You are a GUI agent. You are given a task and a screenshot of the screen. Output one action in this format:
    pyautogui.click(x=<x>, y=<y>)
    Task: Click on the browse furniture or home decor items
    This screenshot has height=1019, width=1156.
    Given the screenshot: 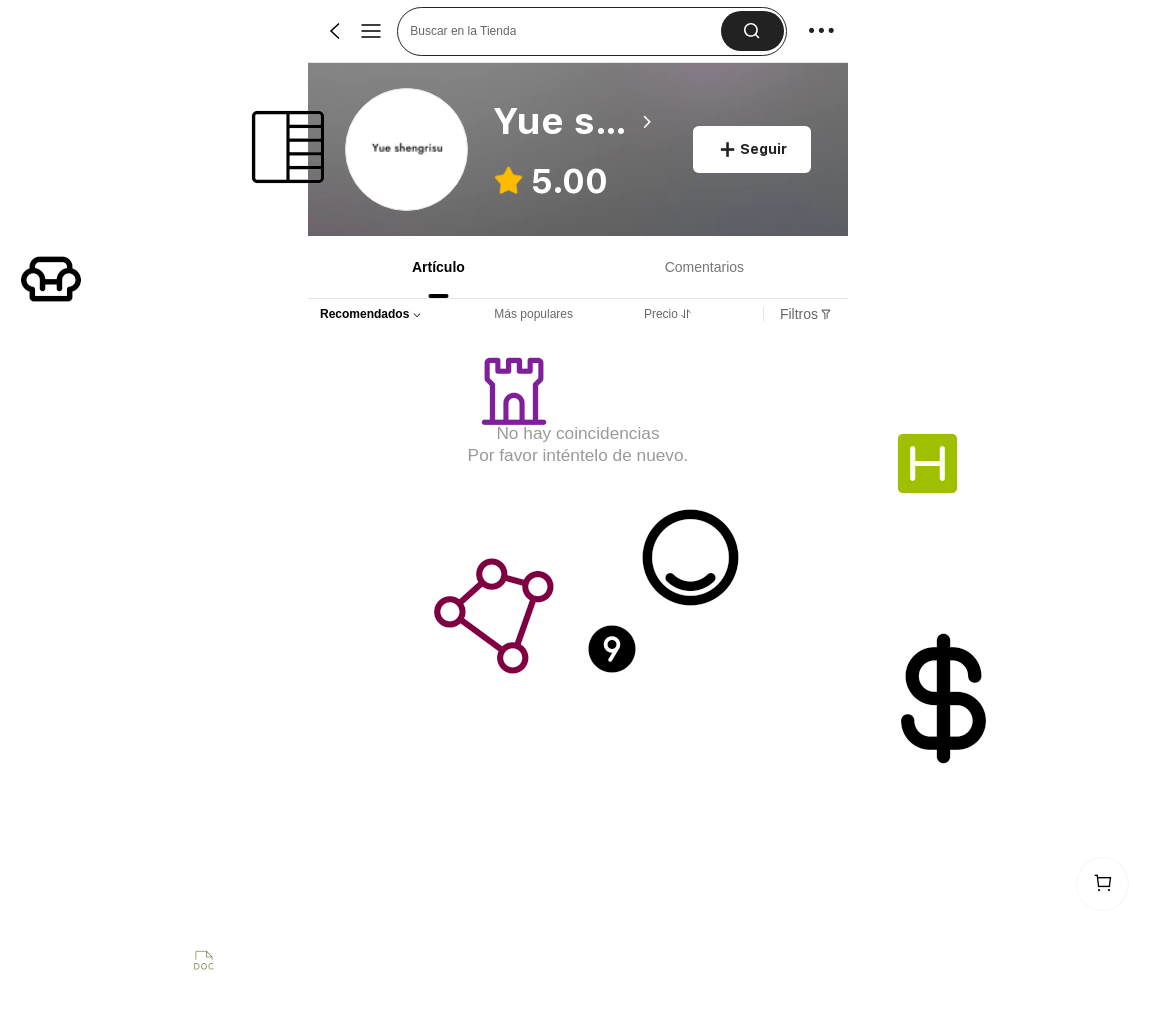 What is the action you would take?
    pyautogui.click(x=51, y=280)
    